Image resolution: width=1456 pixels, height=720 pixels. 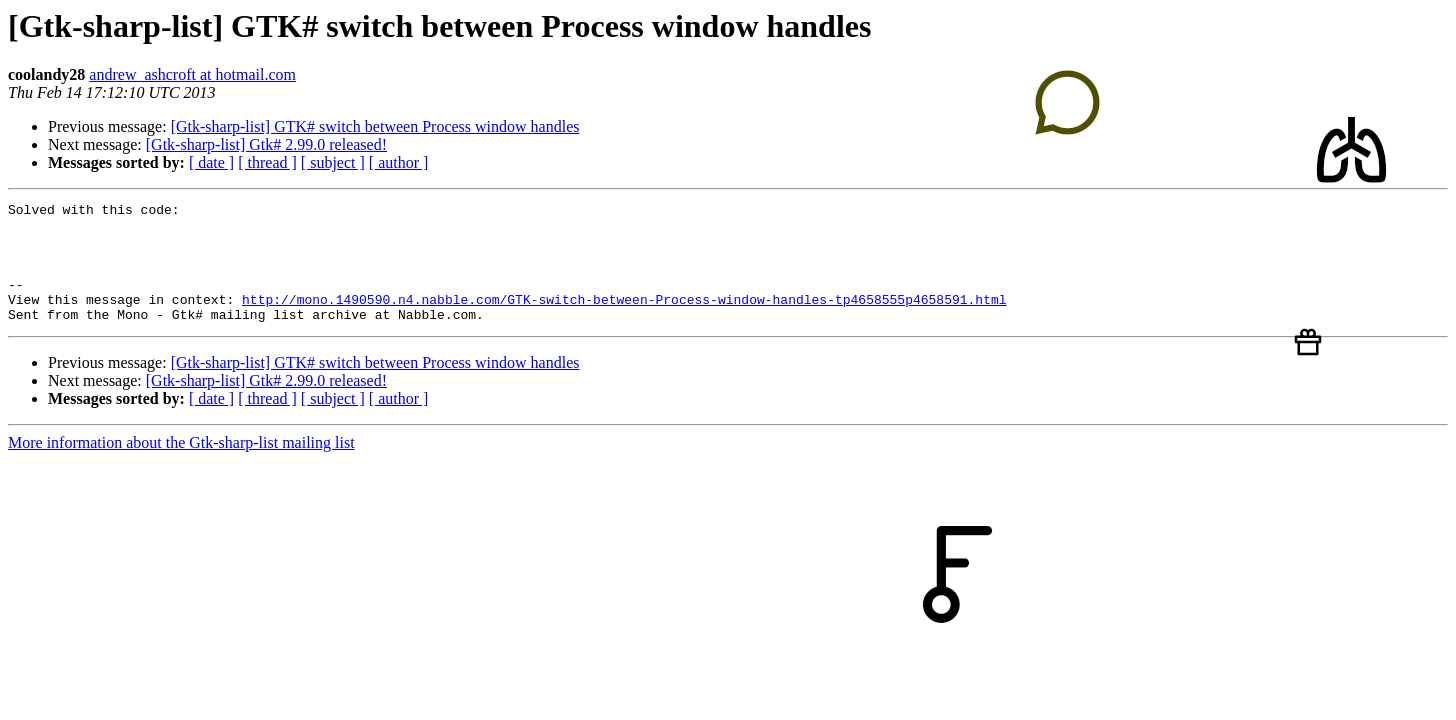 What do you see at coordinates (1308, 342) in the screenshot?
I see `view available rewards or gifts` at bounding box center [1308, 342].